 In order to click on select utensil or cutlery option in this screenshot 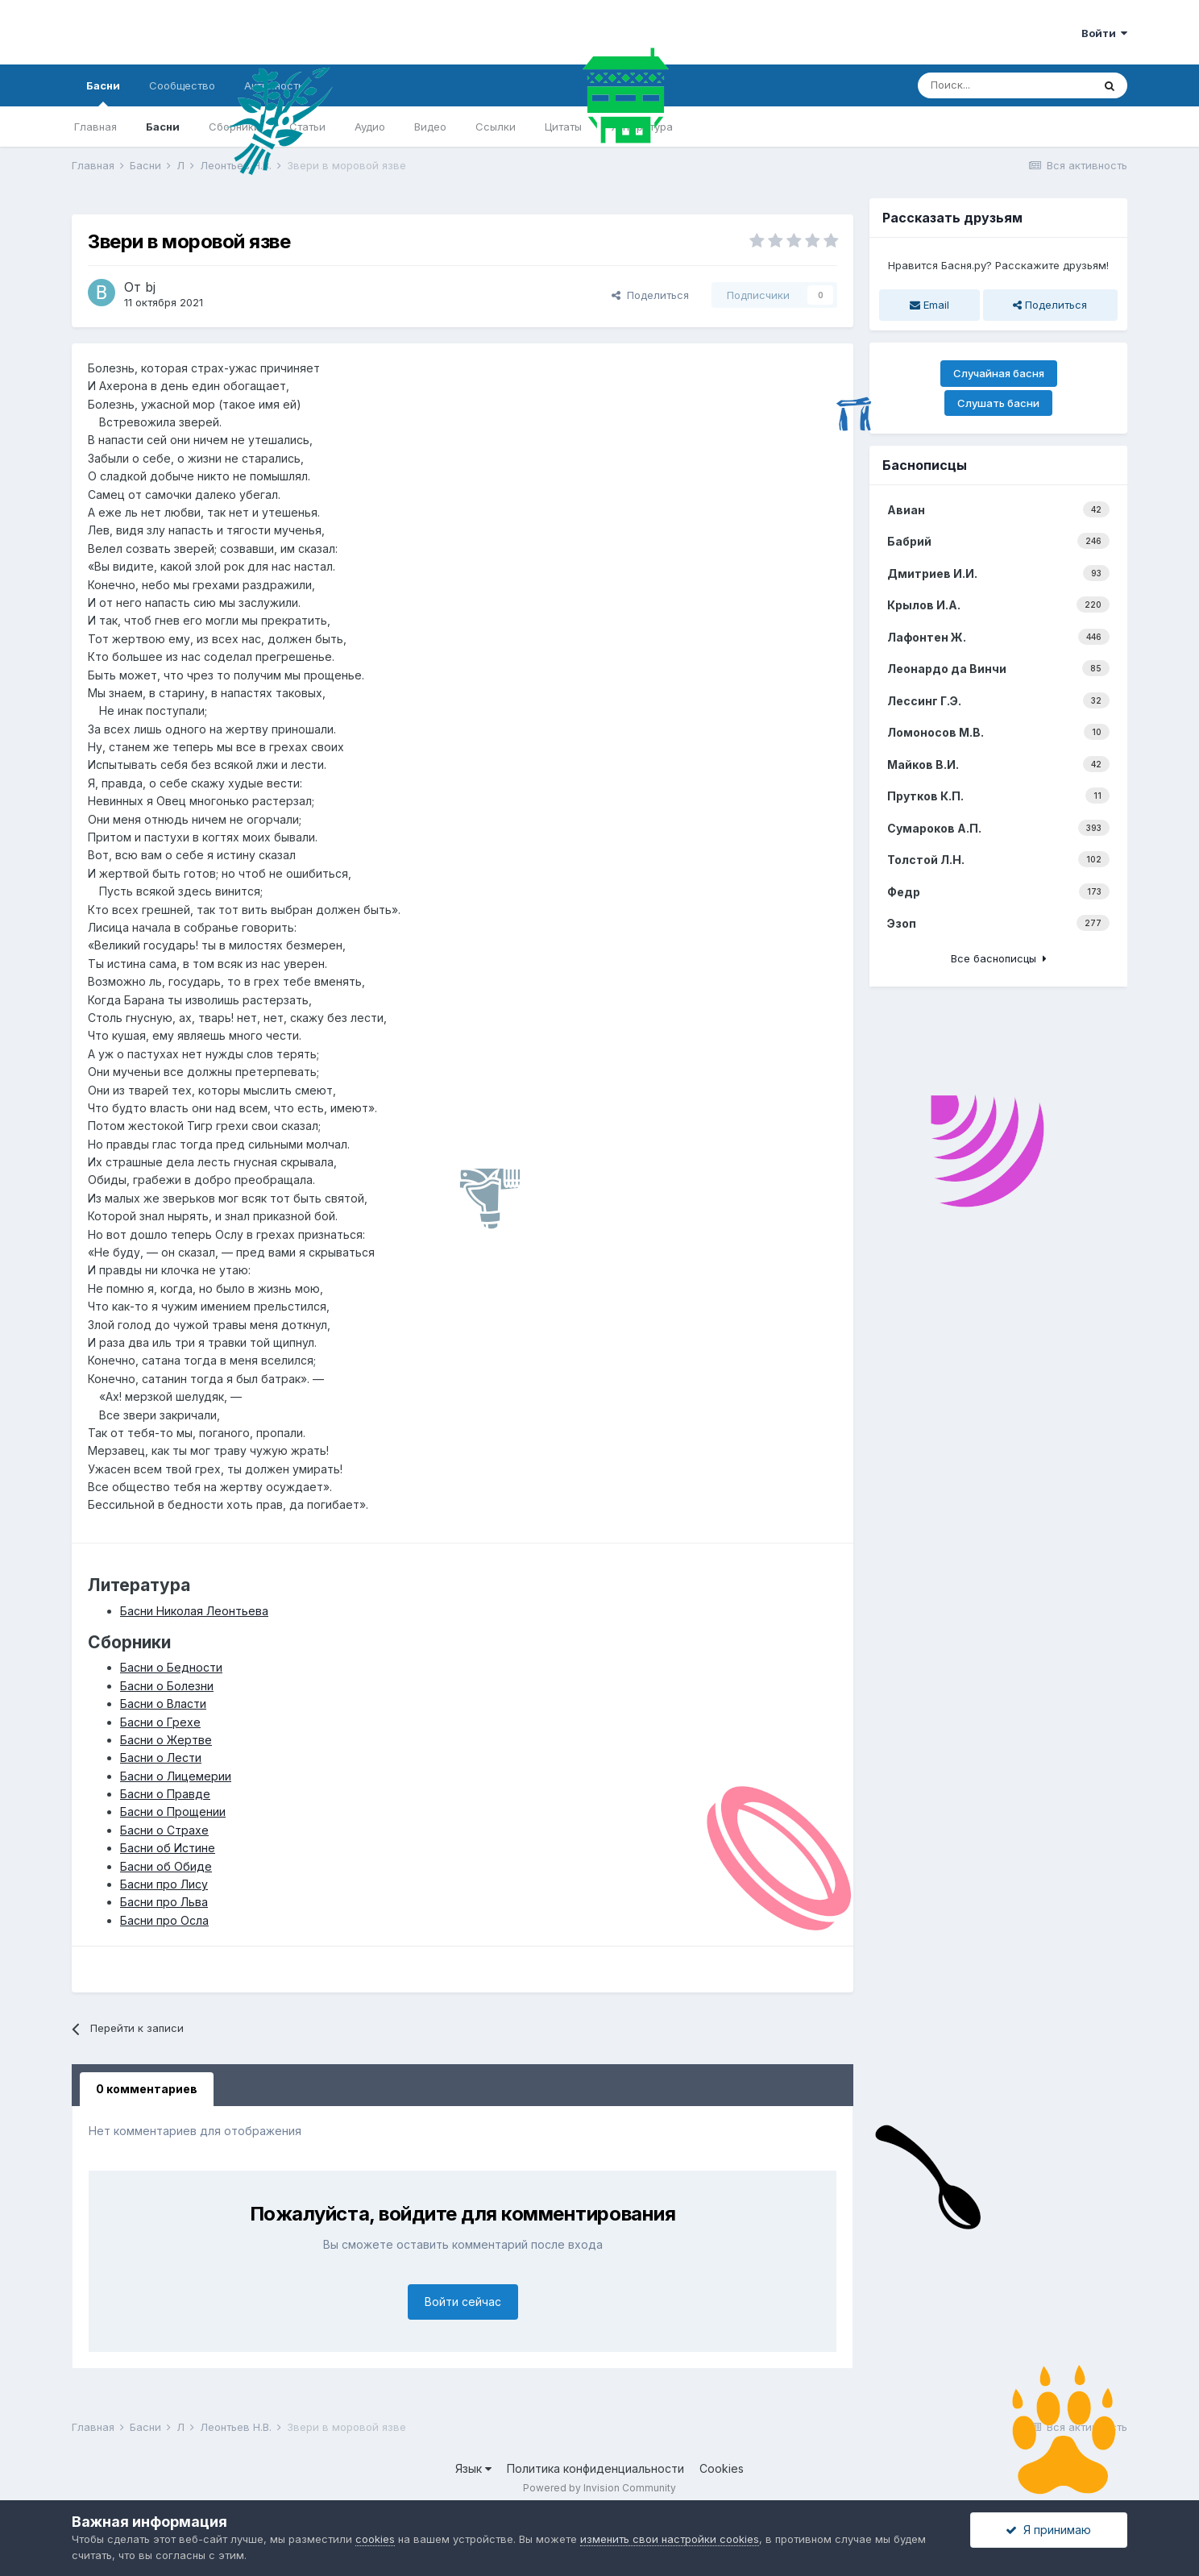, I will do `click(928, 2177)`.